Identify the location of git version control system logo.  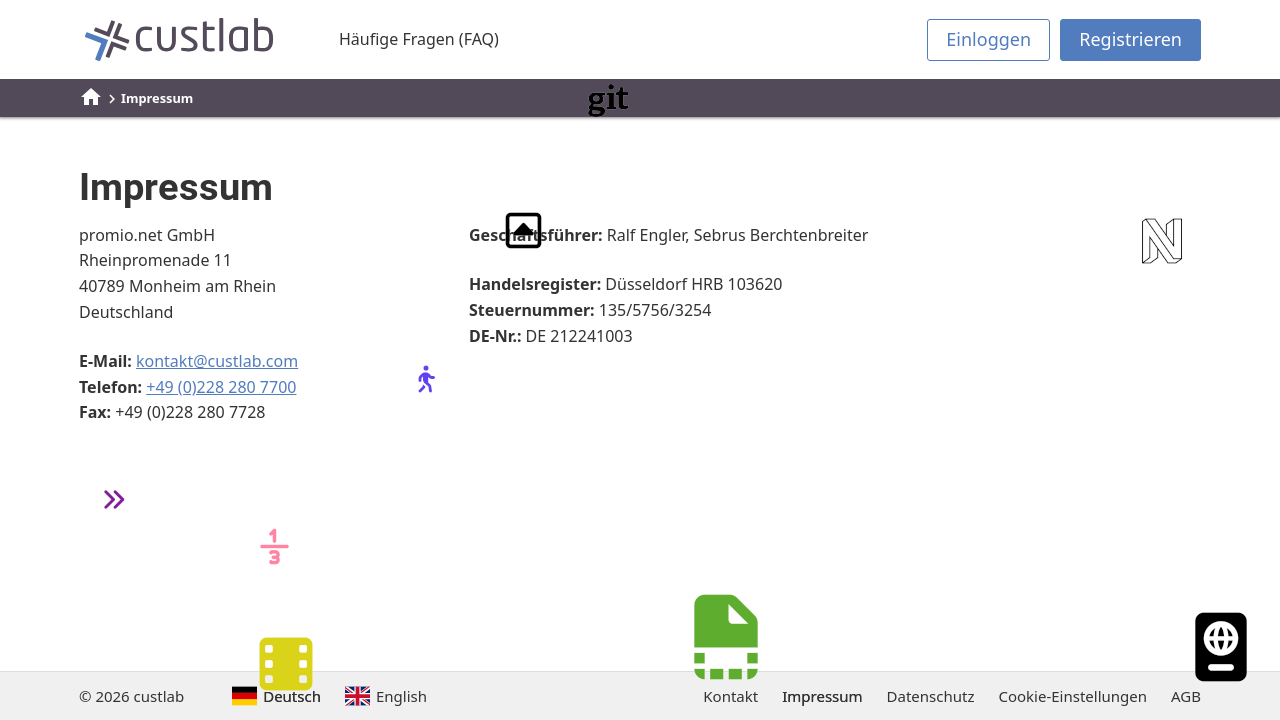
(608, 100).